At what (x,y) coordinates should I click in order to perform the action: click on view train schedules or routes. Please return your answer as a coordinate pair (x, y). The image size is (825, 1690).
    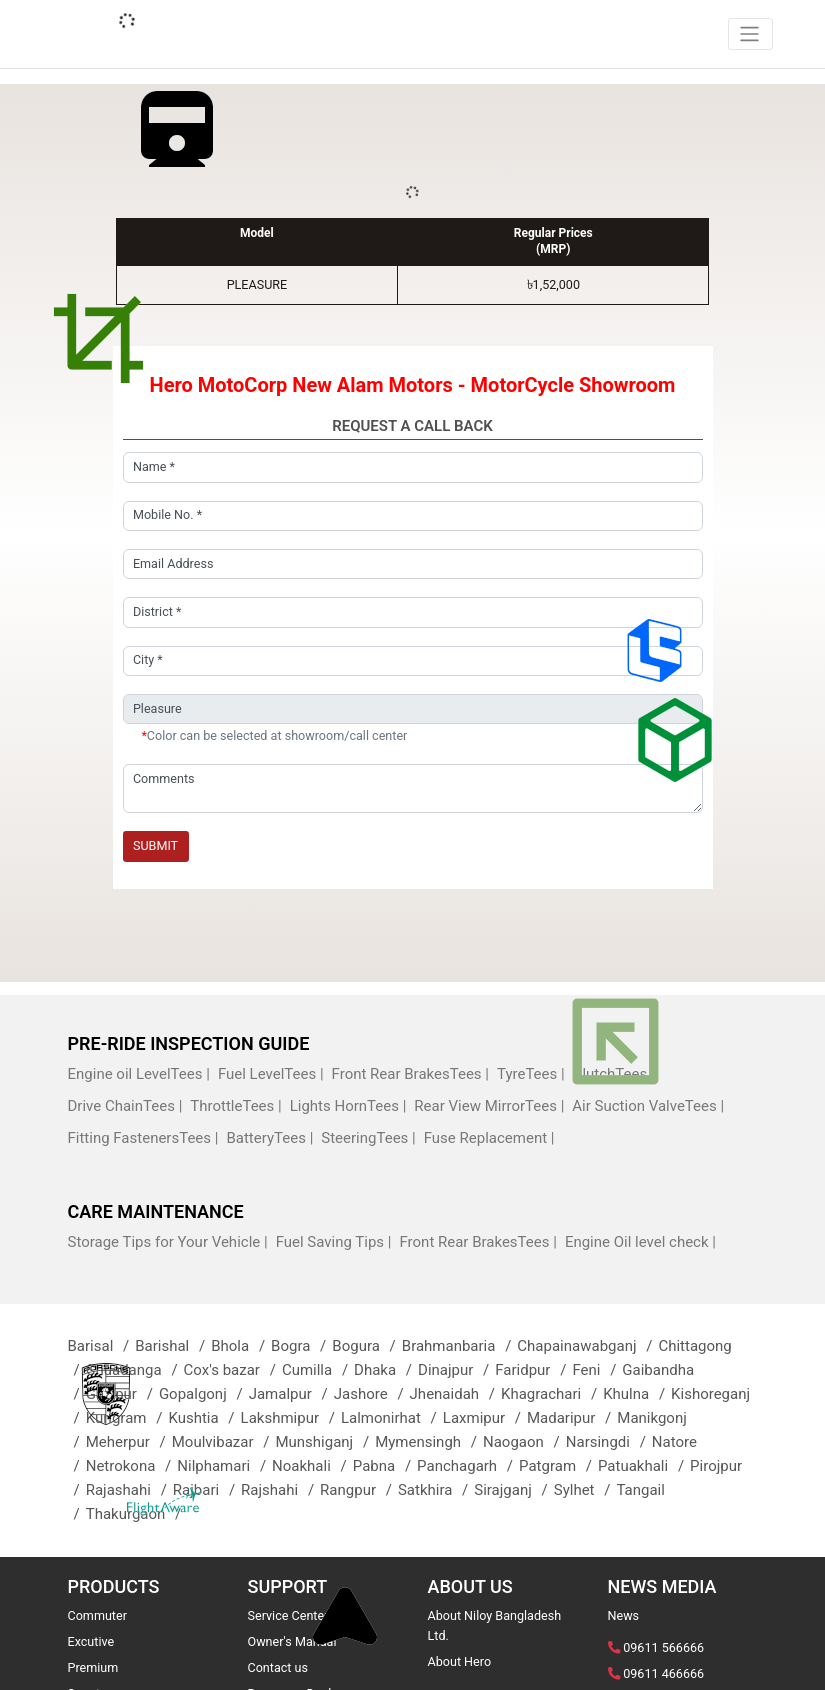
    Looking at the image, I should click on (177, 127).